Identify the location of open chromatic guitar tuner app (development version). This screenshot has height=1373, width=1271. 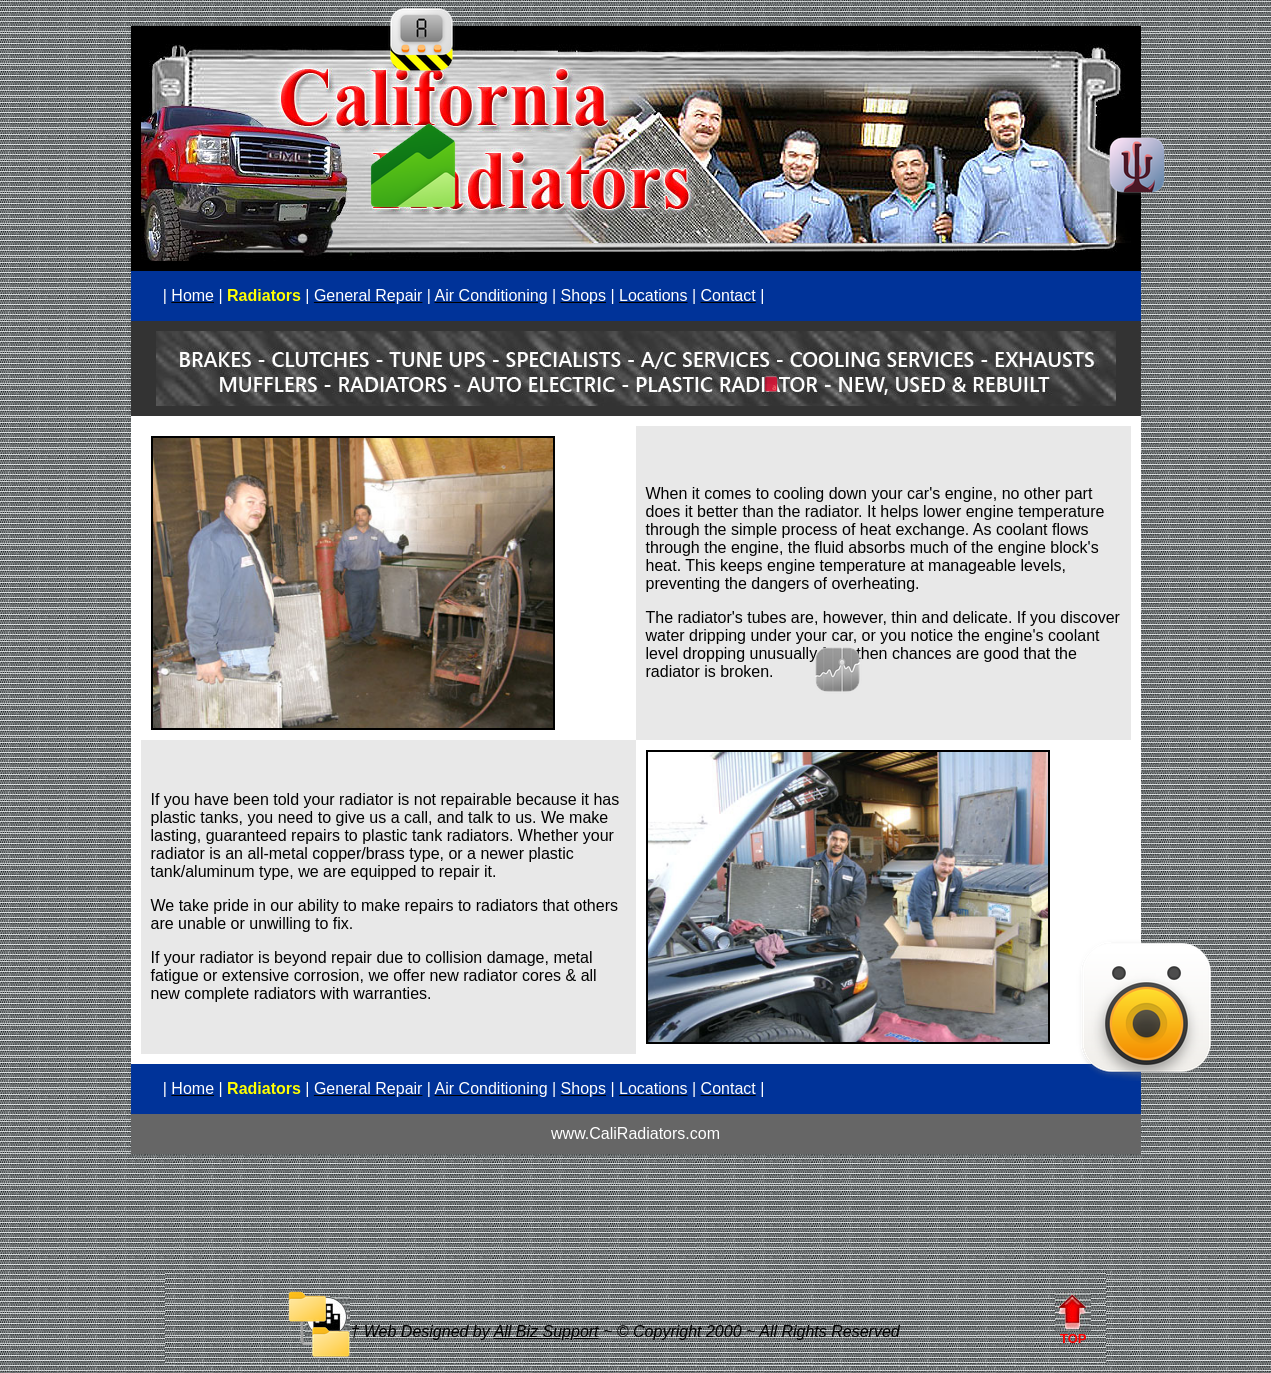
(421, 39).